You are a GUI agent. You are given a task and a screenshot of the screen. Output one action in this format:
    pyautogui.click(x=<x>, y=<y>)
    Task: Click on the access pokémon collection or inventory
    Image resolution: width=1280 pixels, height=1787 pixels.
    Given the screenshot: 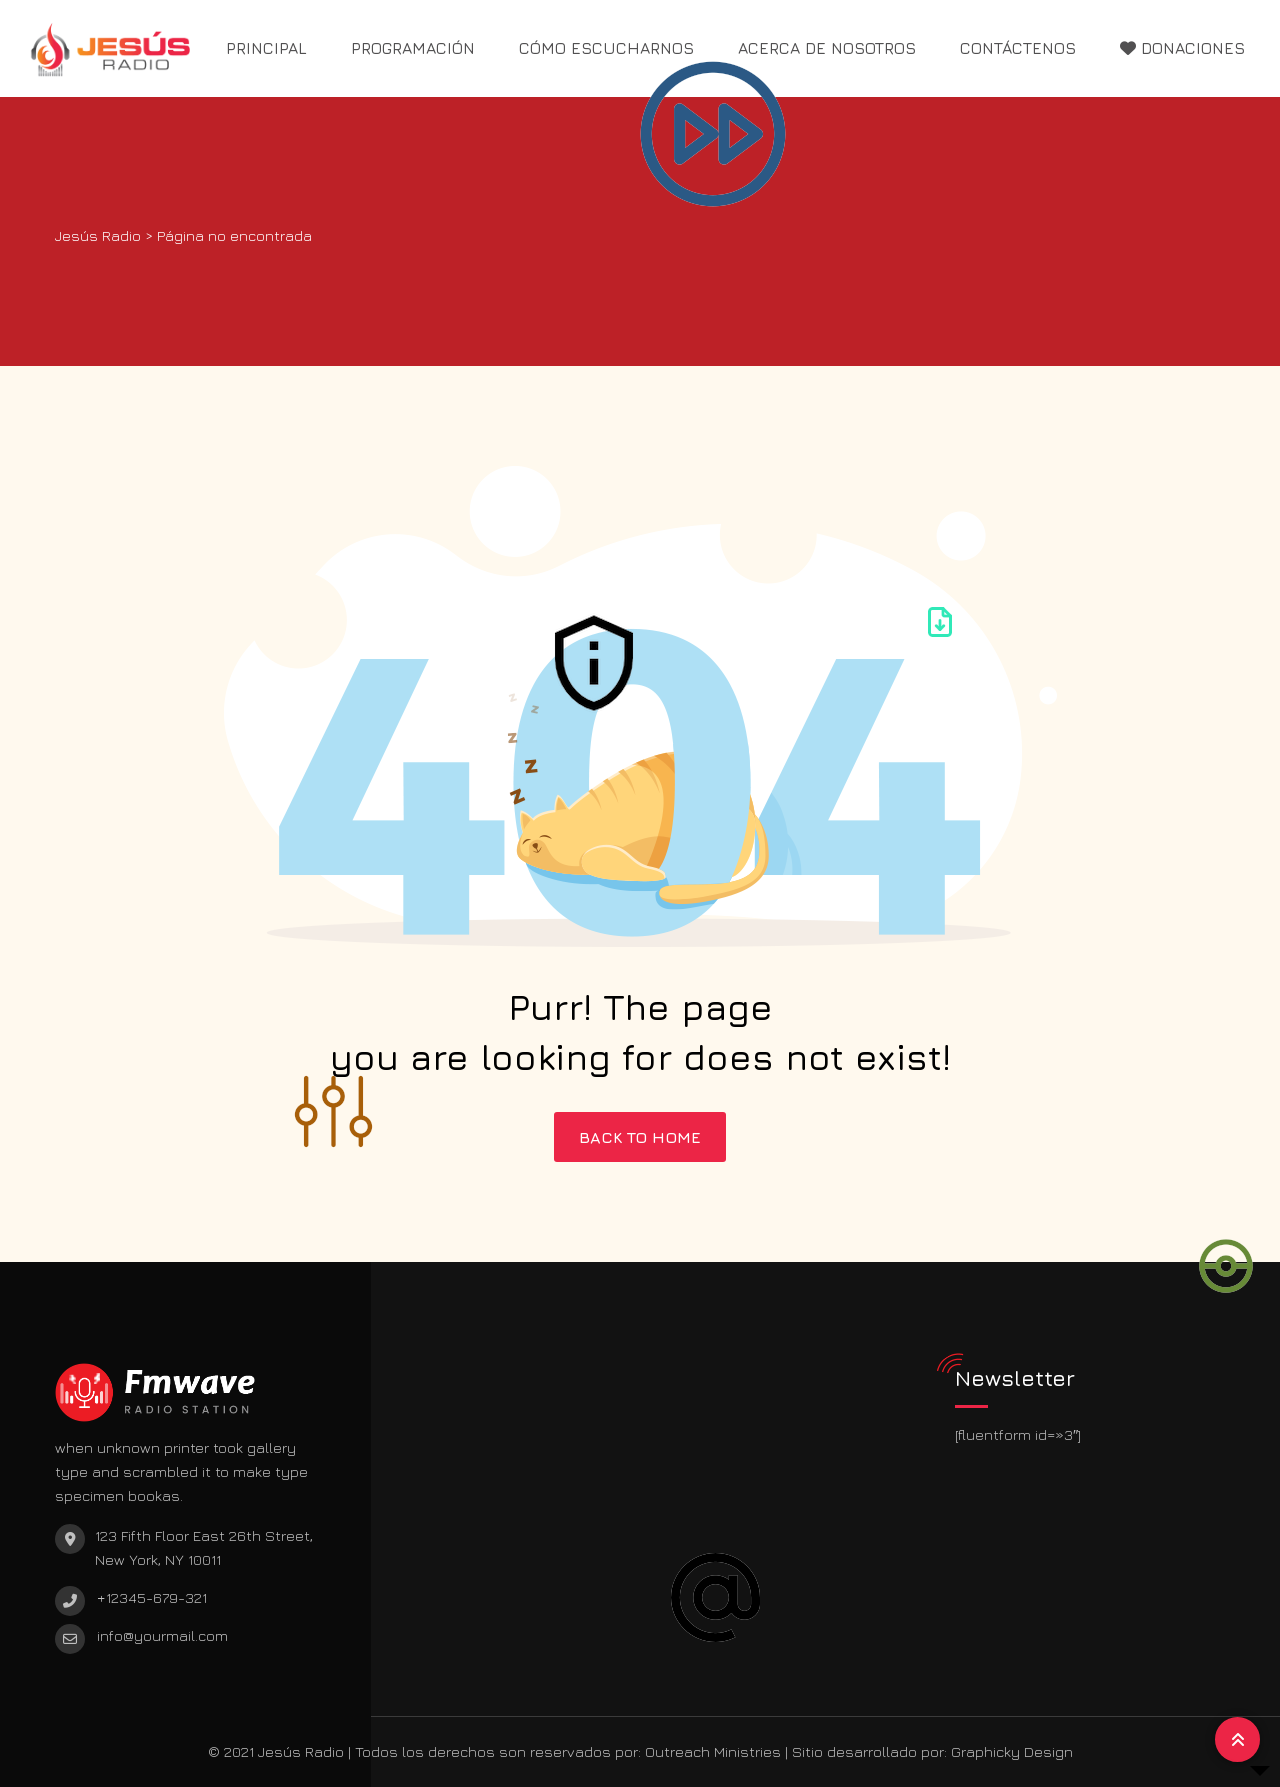 What is the action you would take?
    pyautogui.click(x=1226, y=1266)
    